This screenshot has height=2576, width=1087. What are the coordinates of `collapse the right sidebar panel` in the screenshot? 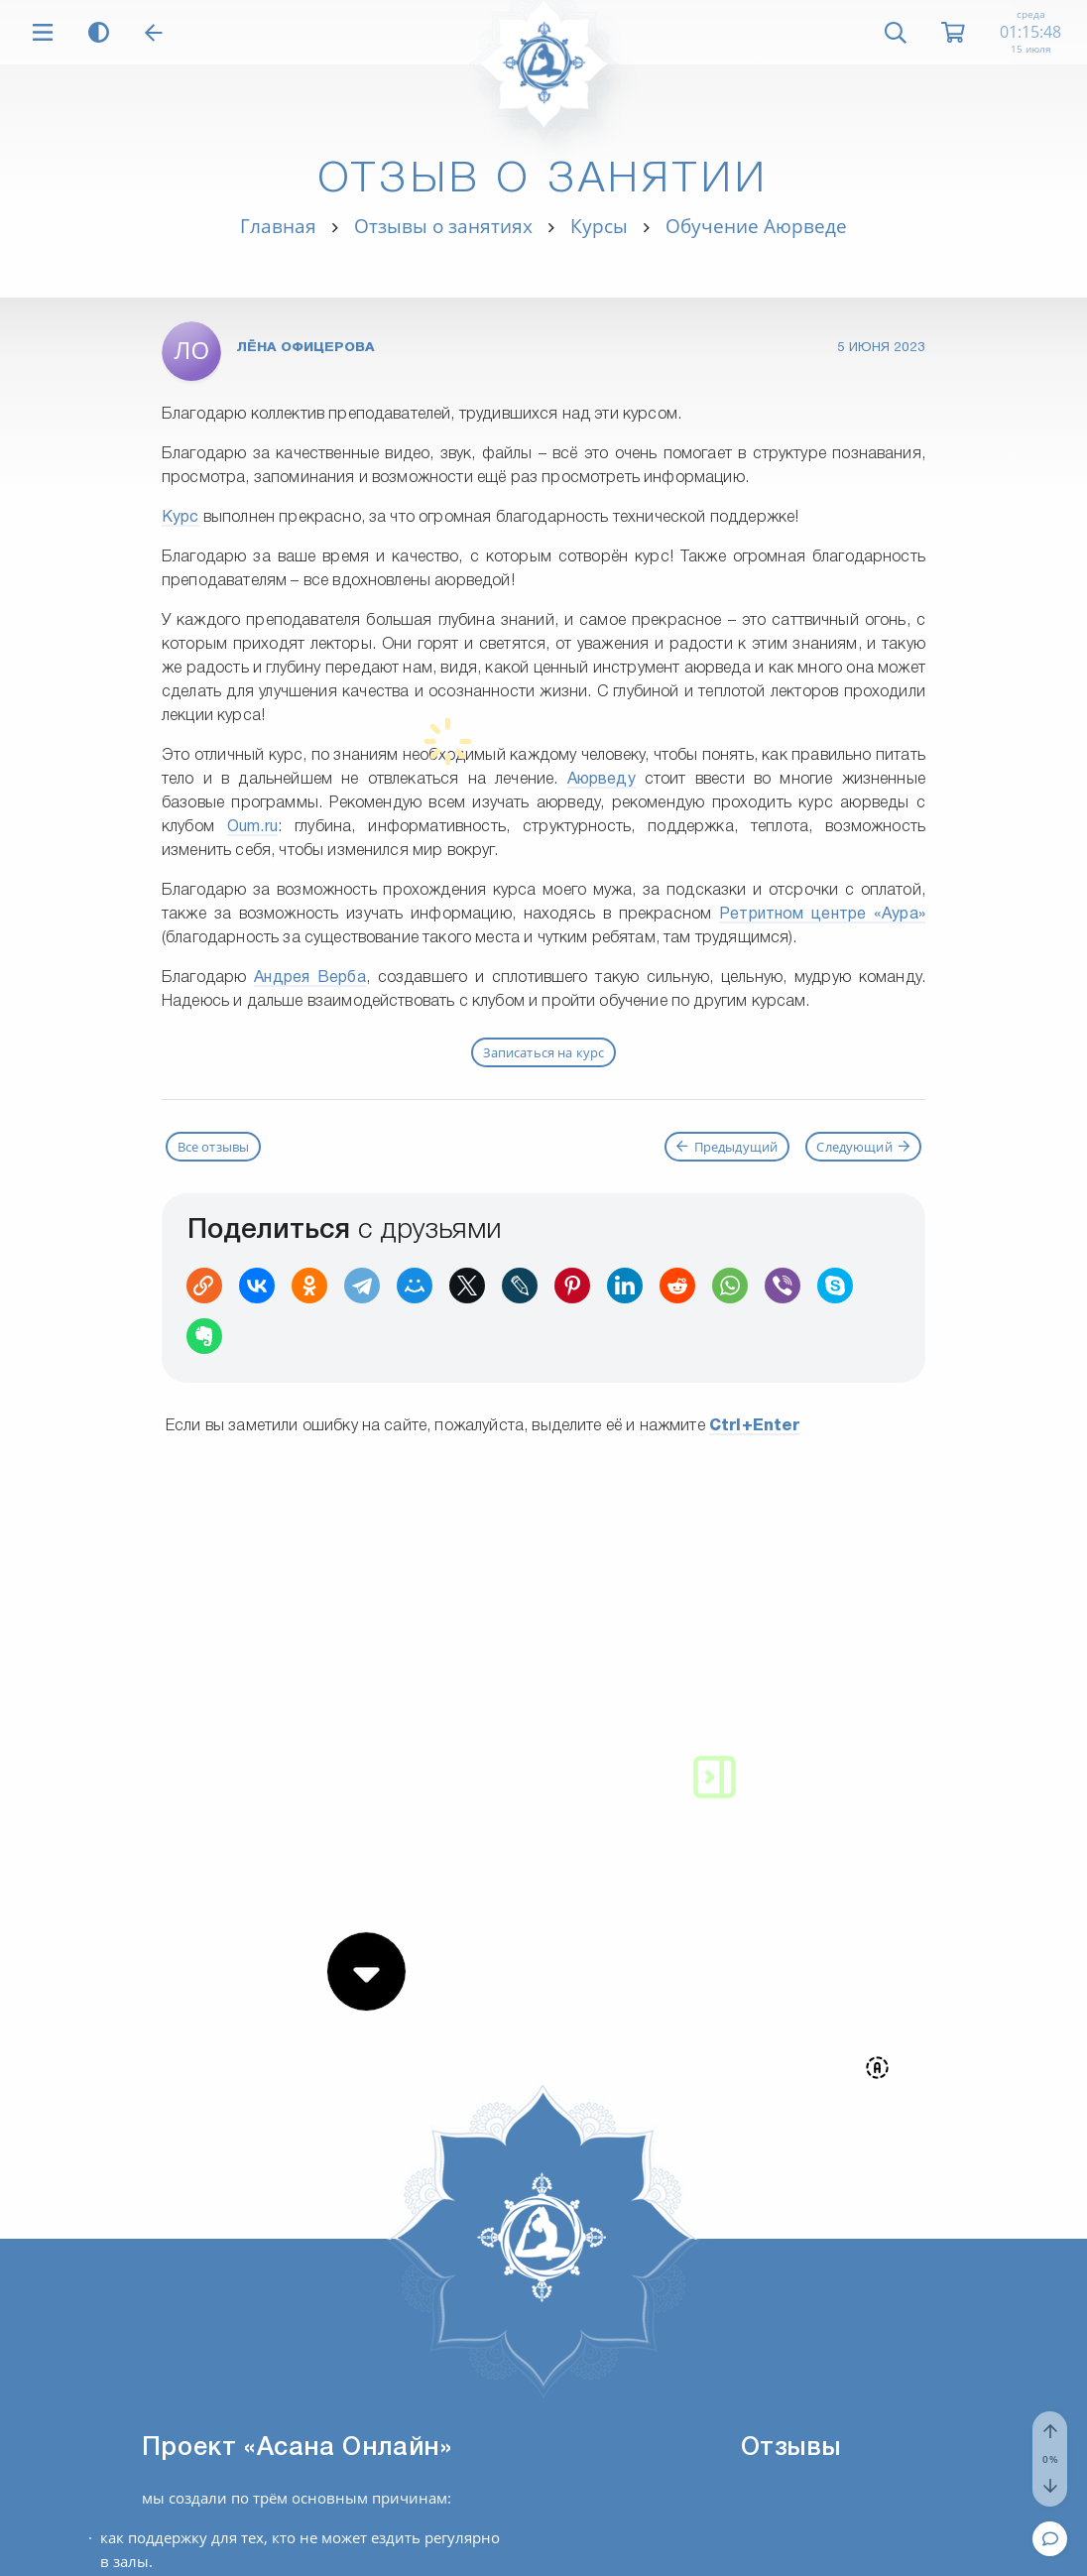 It's located at (714, 1777).